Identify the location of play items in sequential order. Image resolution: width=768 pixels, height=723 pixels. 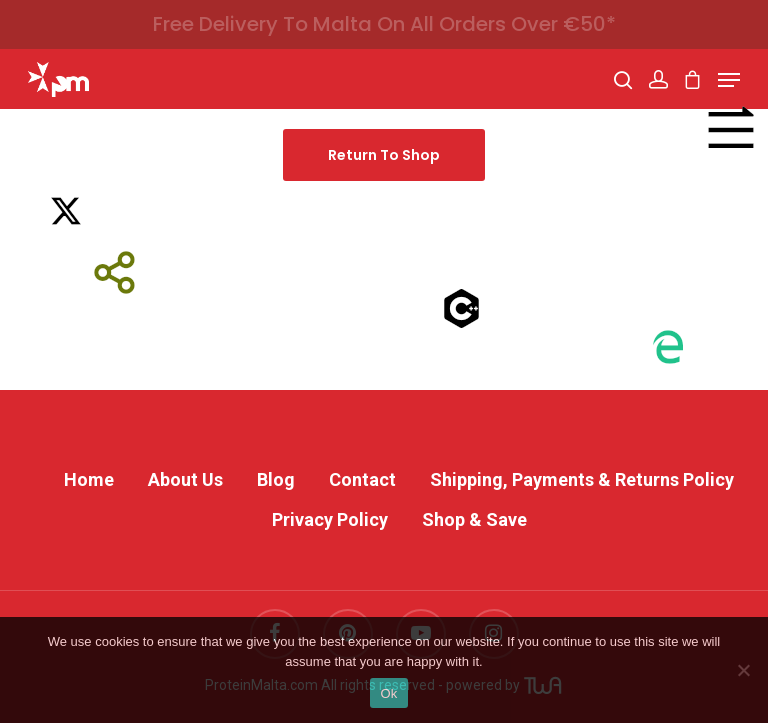
(731, 130).